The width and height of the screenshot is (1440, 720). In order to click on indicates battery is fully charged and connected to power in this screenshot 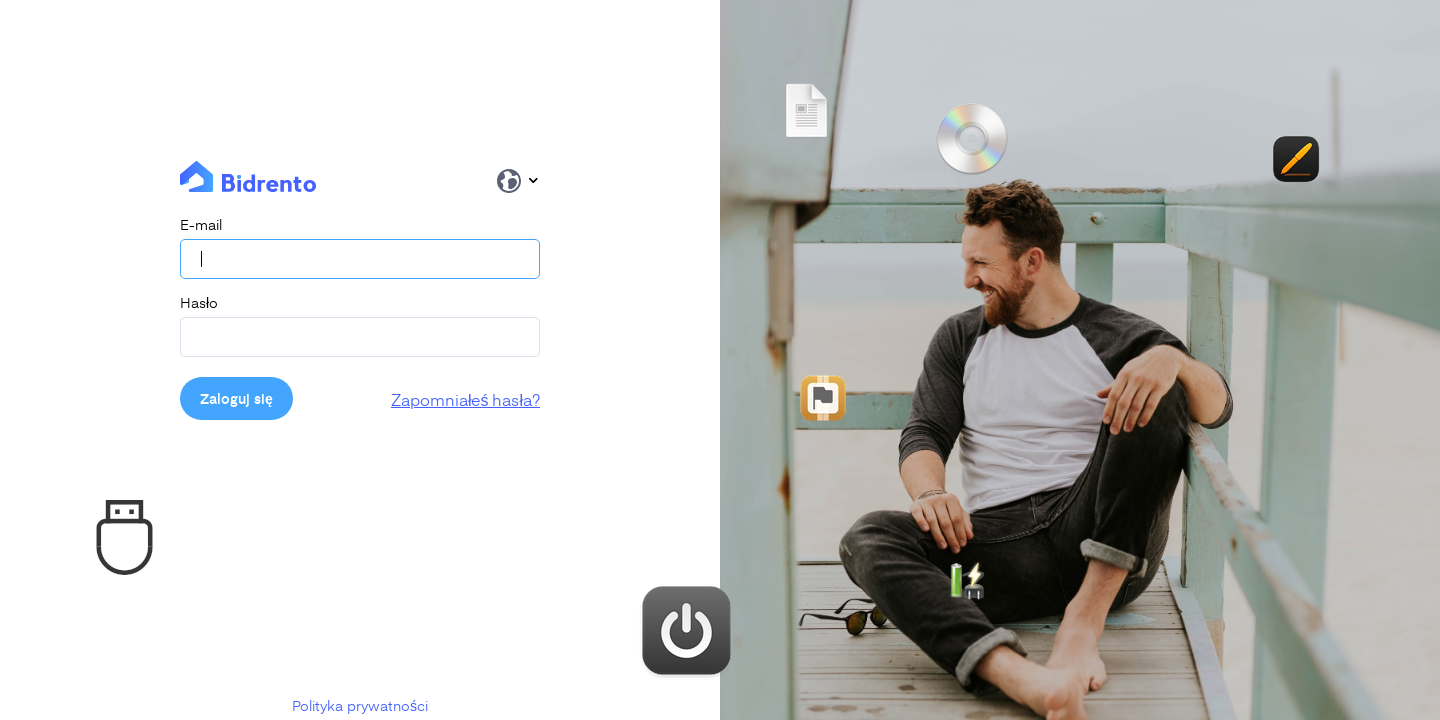, I will do `click(965, 580)`.